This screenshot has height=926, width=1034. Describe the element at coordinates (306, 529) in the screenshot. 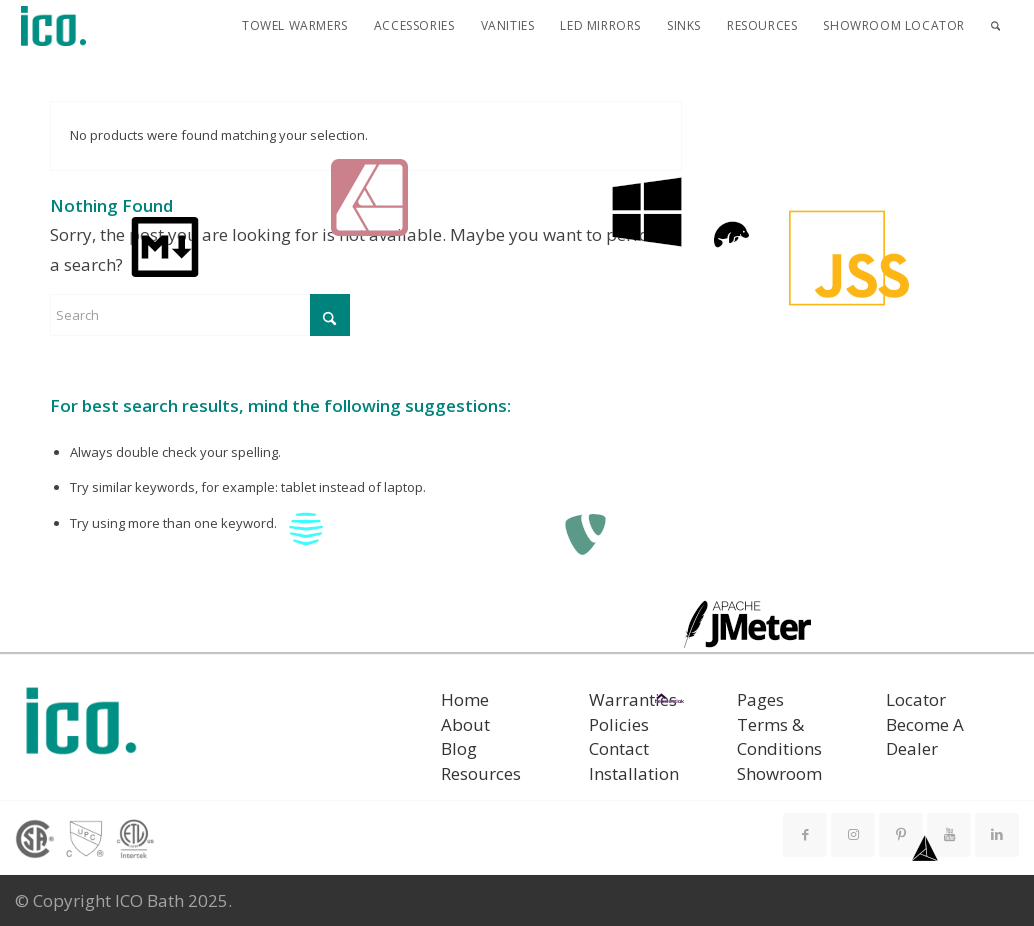

I see `open the Hive app` at that location.